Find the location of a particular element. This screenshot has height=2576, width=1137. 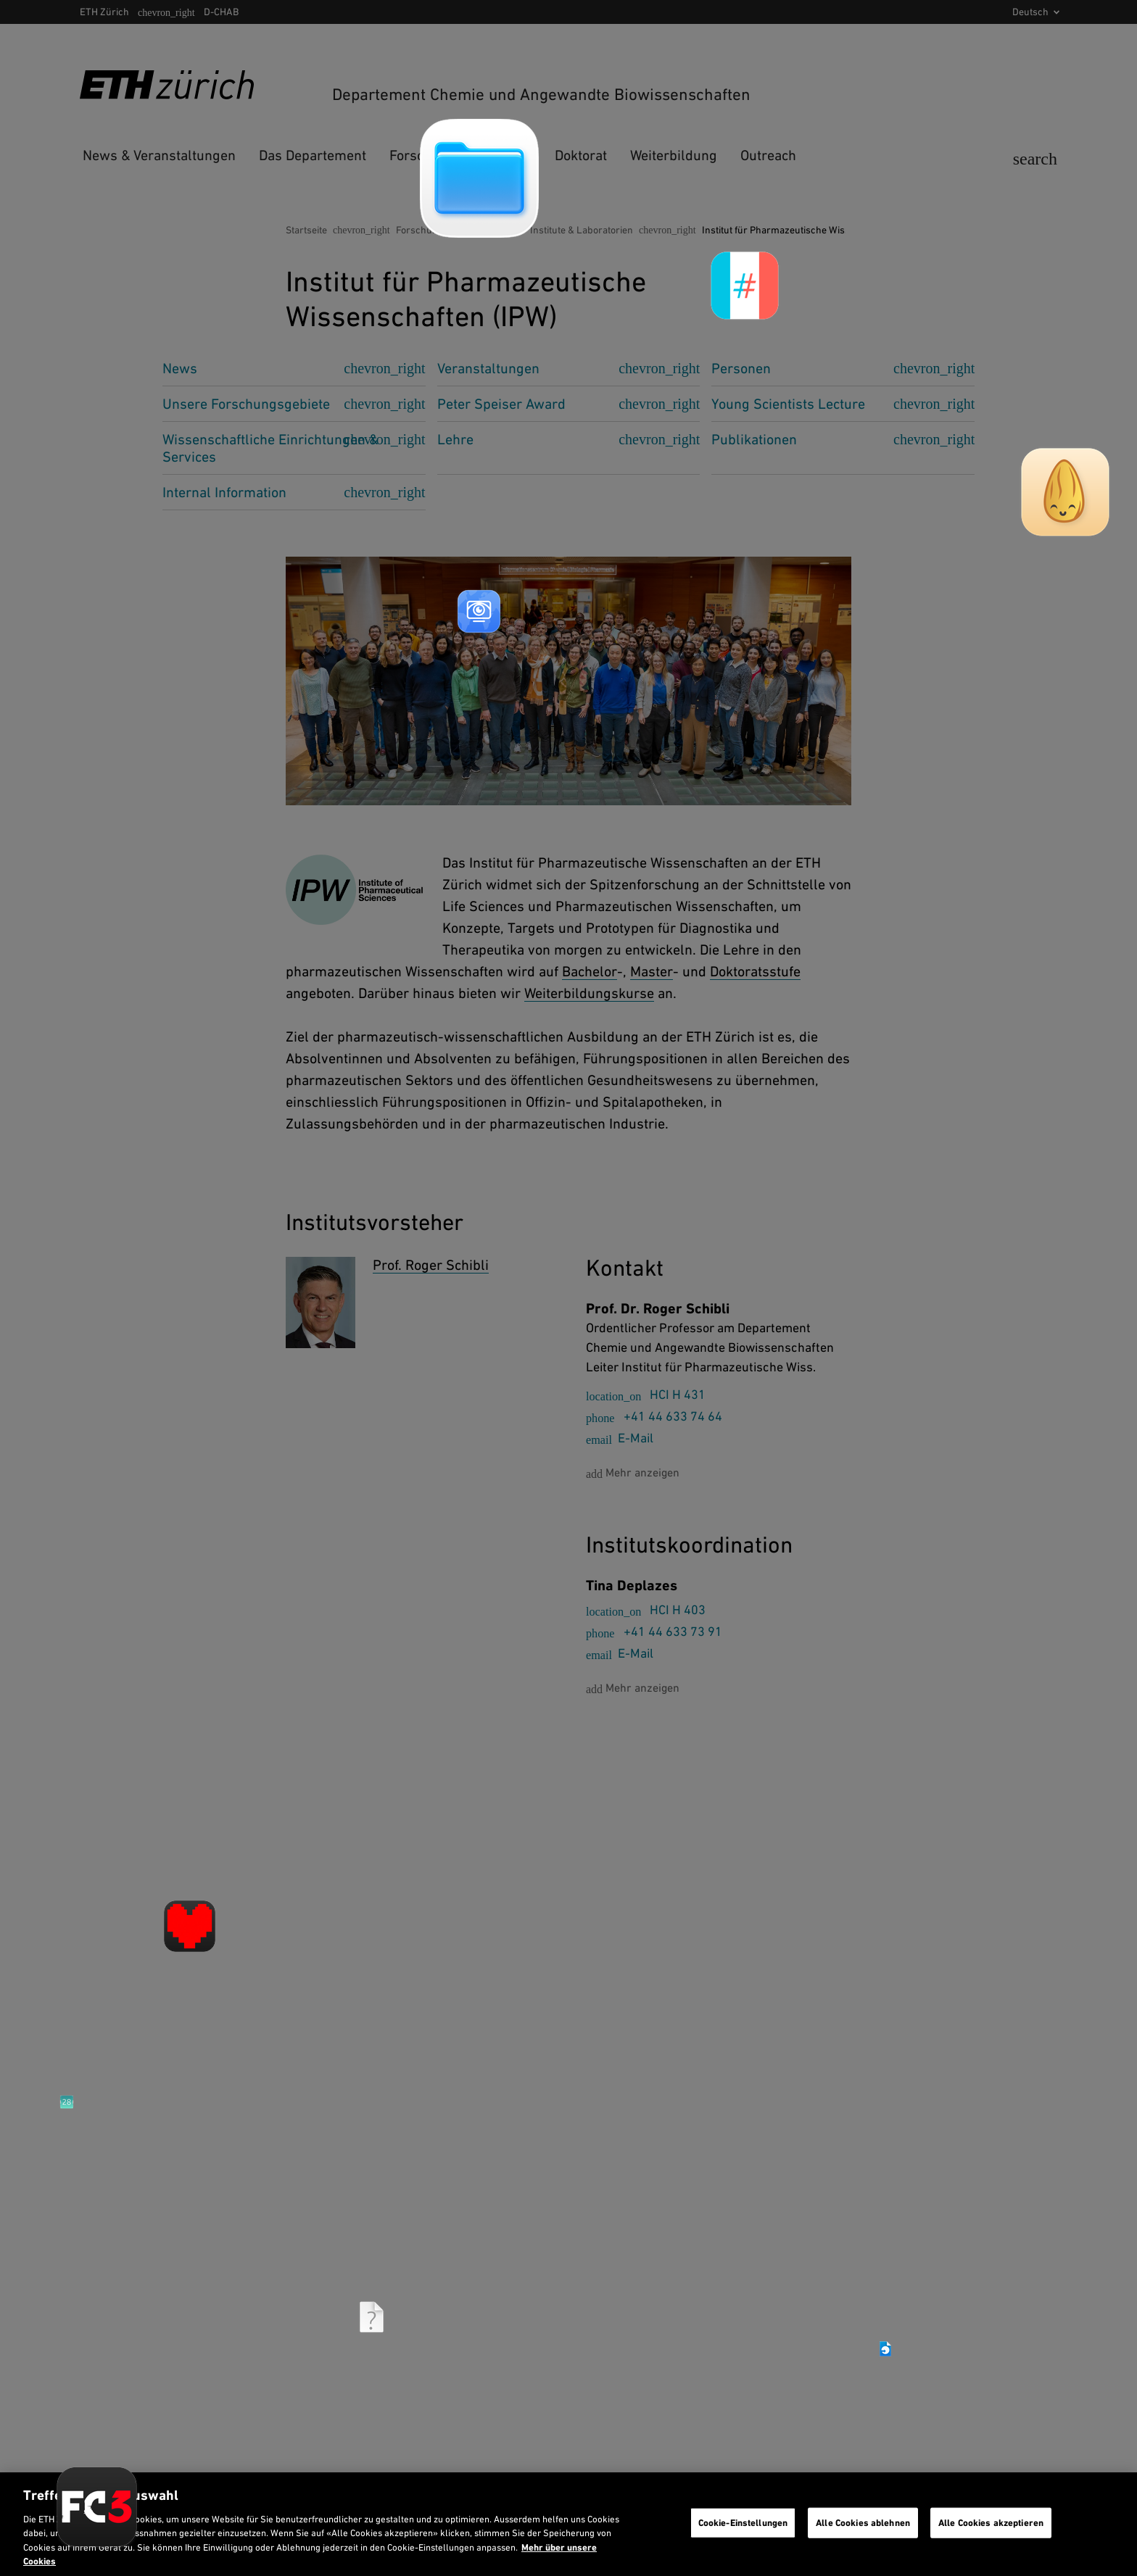

launch ryujinx nintendo switch emulator is located at coordinates (745, 286).